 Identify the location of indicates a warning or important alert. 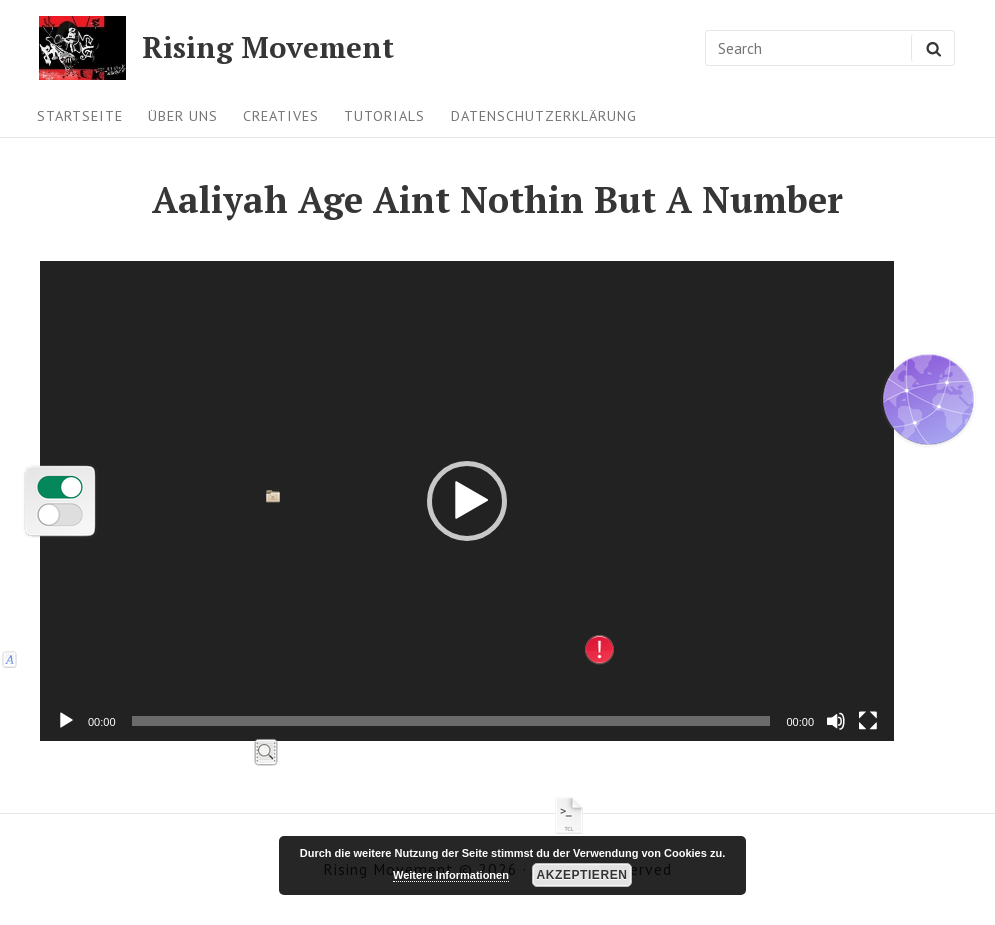
(599, 649).